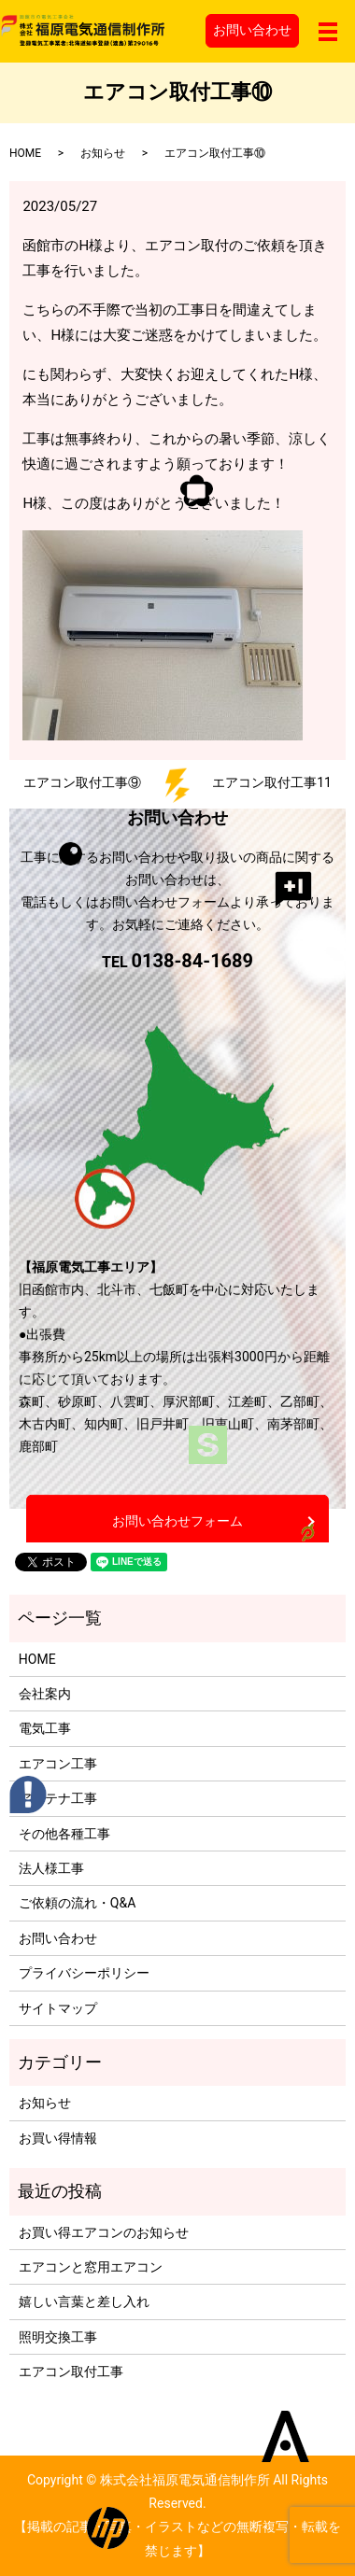  Describe the element at coordinates (307, 1532) in the screenshot. I see `open the Peloton app` at that location.